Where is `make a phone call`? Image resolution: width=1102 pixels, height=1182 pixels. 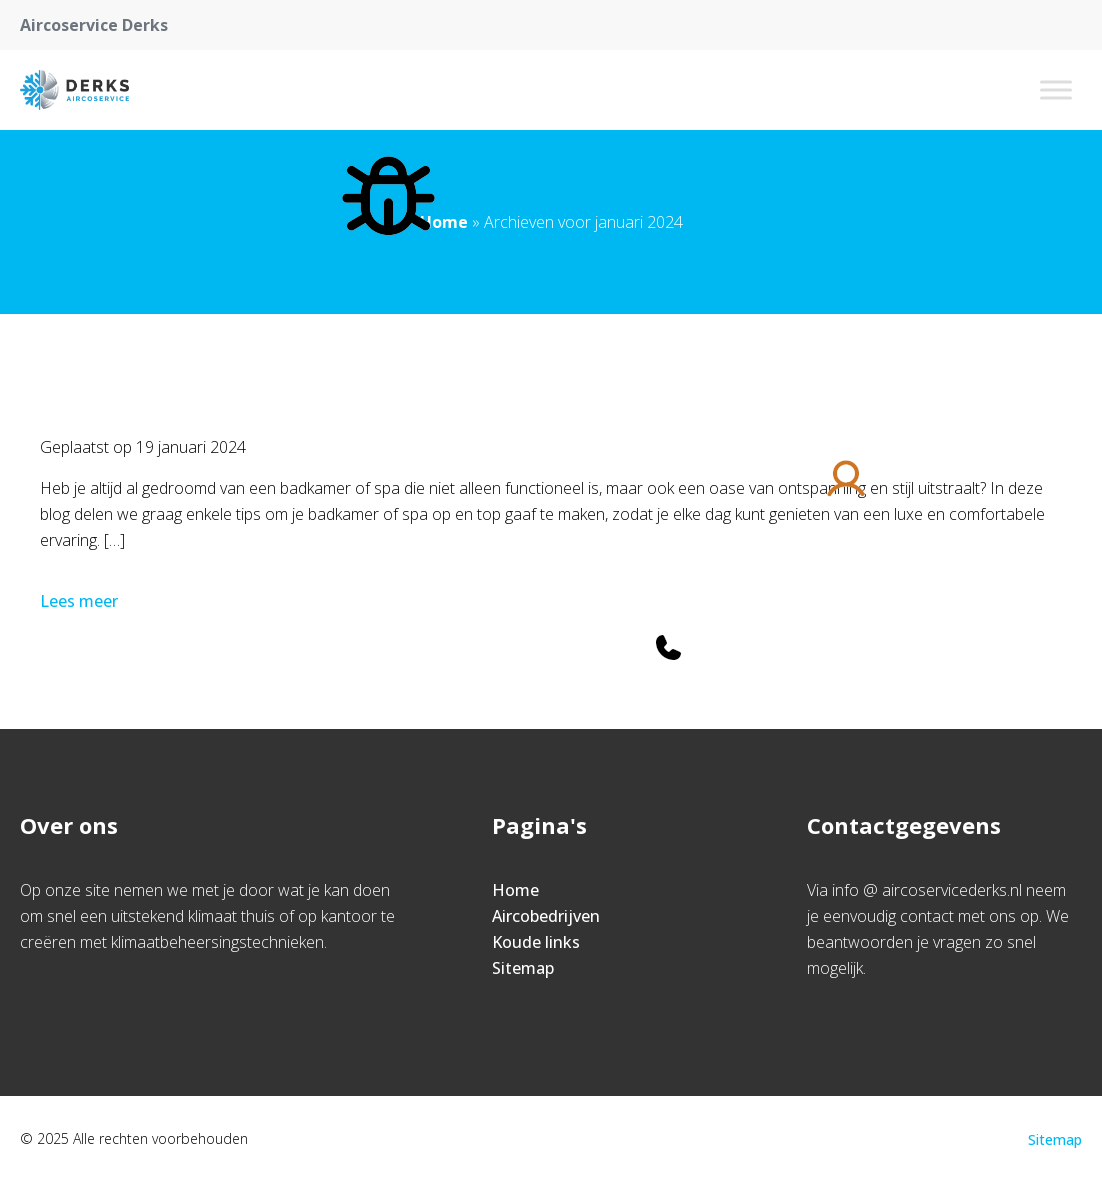 make a phone call is located at coordinates (668, 648).